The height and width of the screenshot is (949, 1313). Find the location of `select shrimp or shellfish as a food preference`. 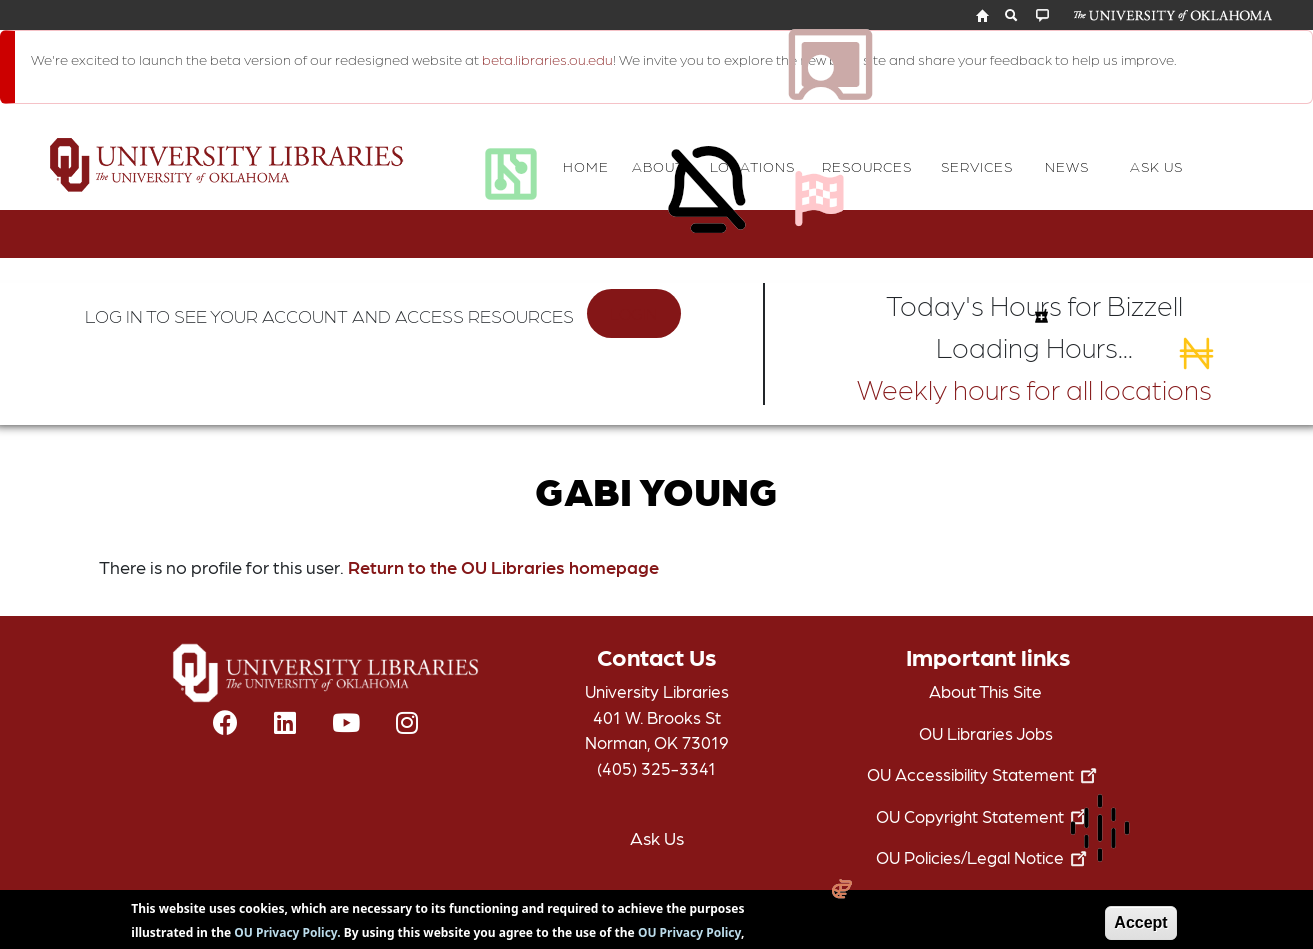

select shrimp or shellfish as a food preference is located at coordinates (842, 889).